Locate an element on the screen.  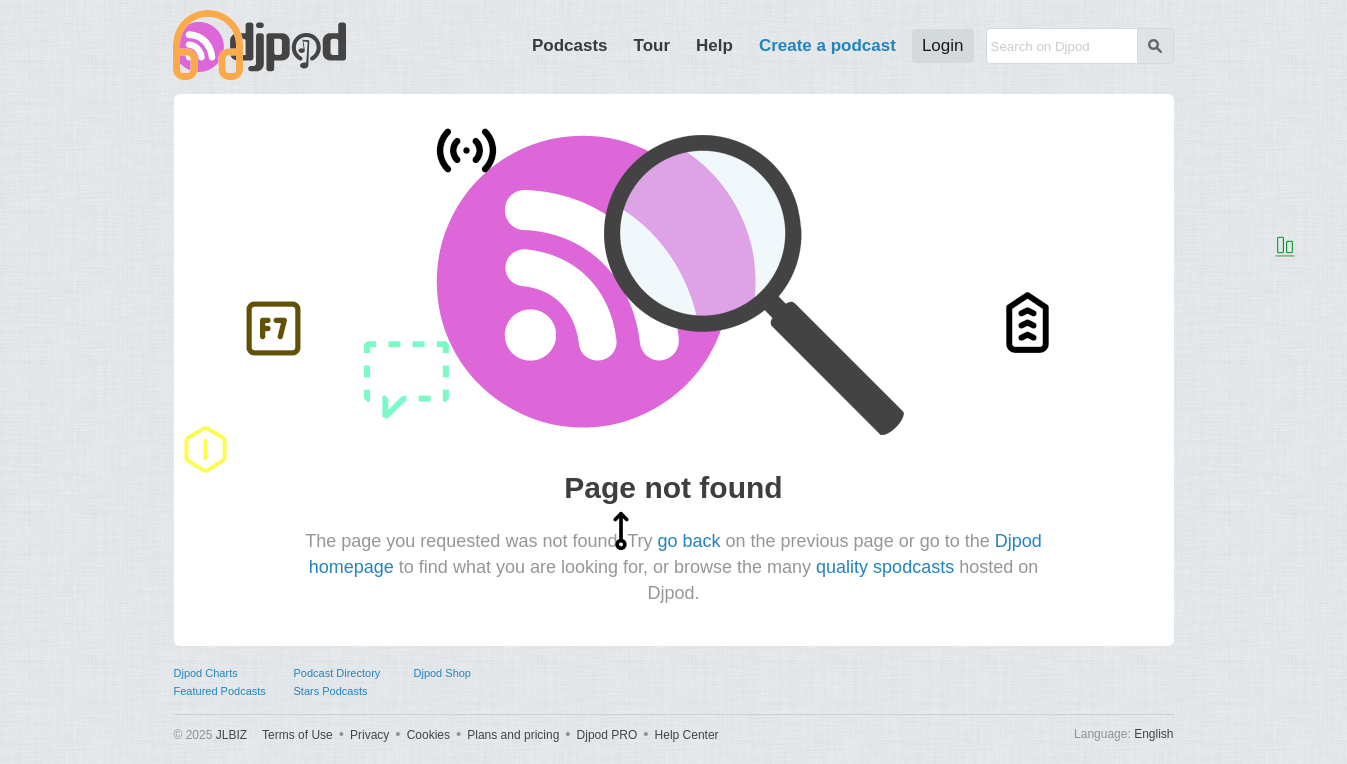
view military or user rank status is located at coordinates (1027, 322).